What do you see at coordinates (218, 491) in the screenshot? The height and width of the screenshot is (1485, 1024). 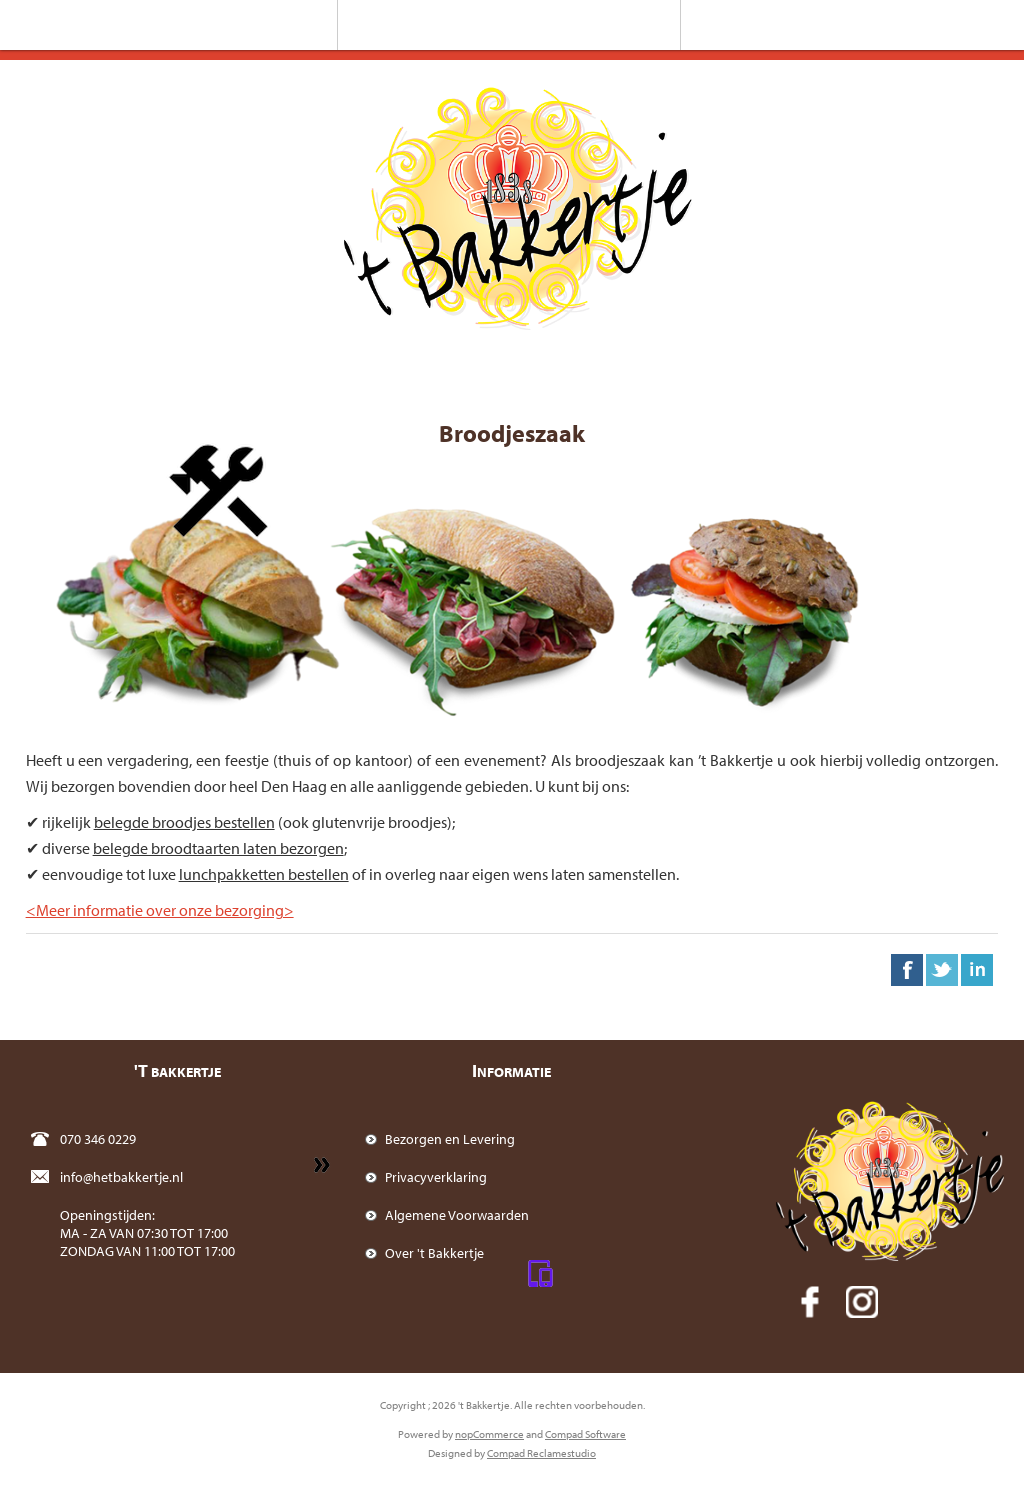 I see `access settings or tools` at bounding box center [218, 491].